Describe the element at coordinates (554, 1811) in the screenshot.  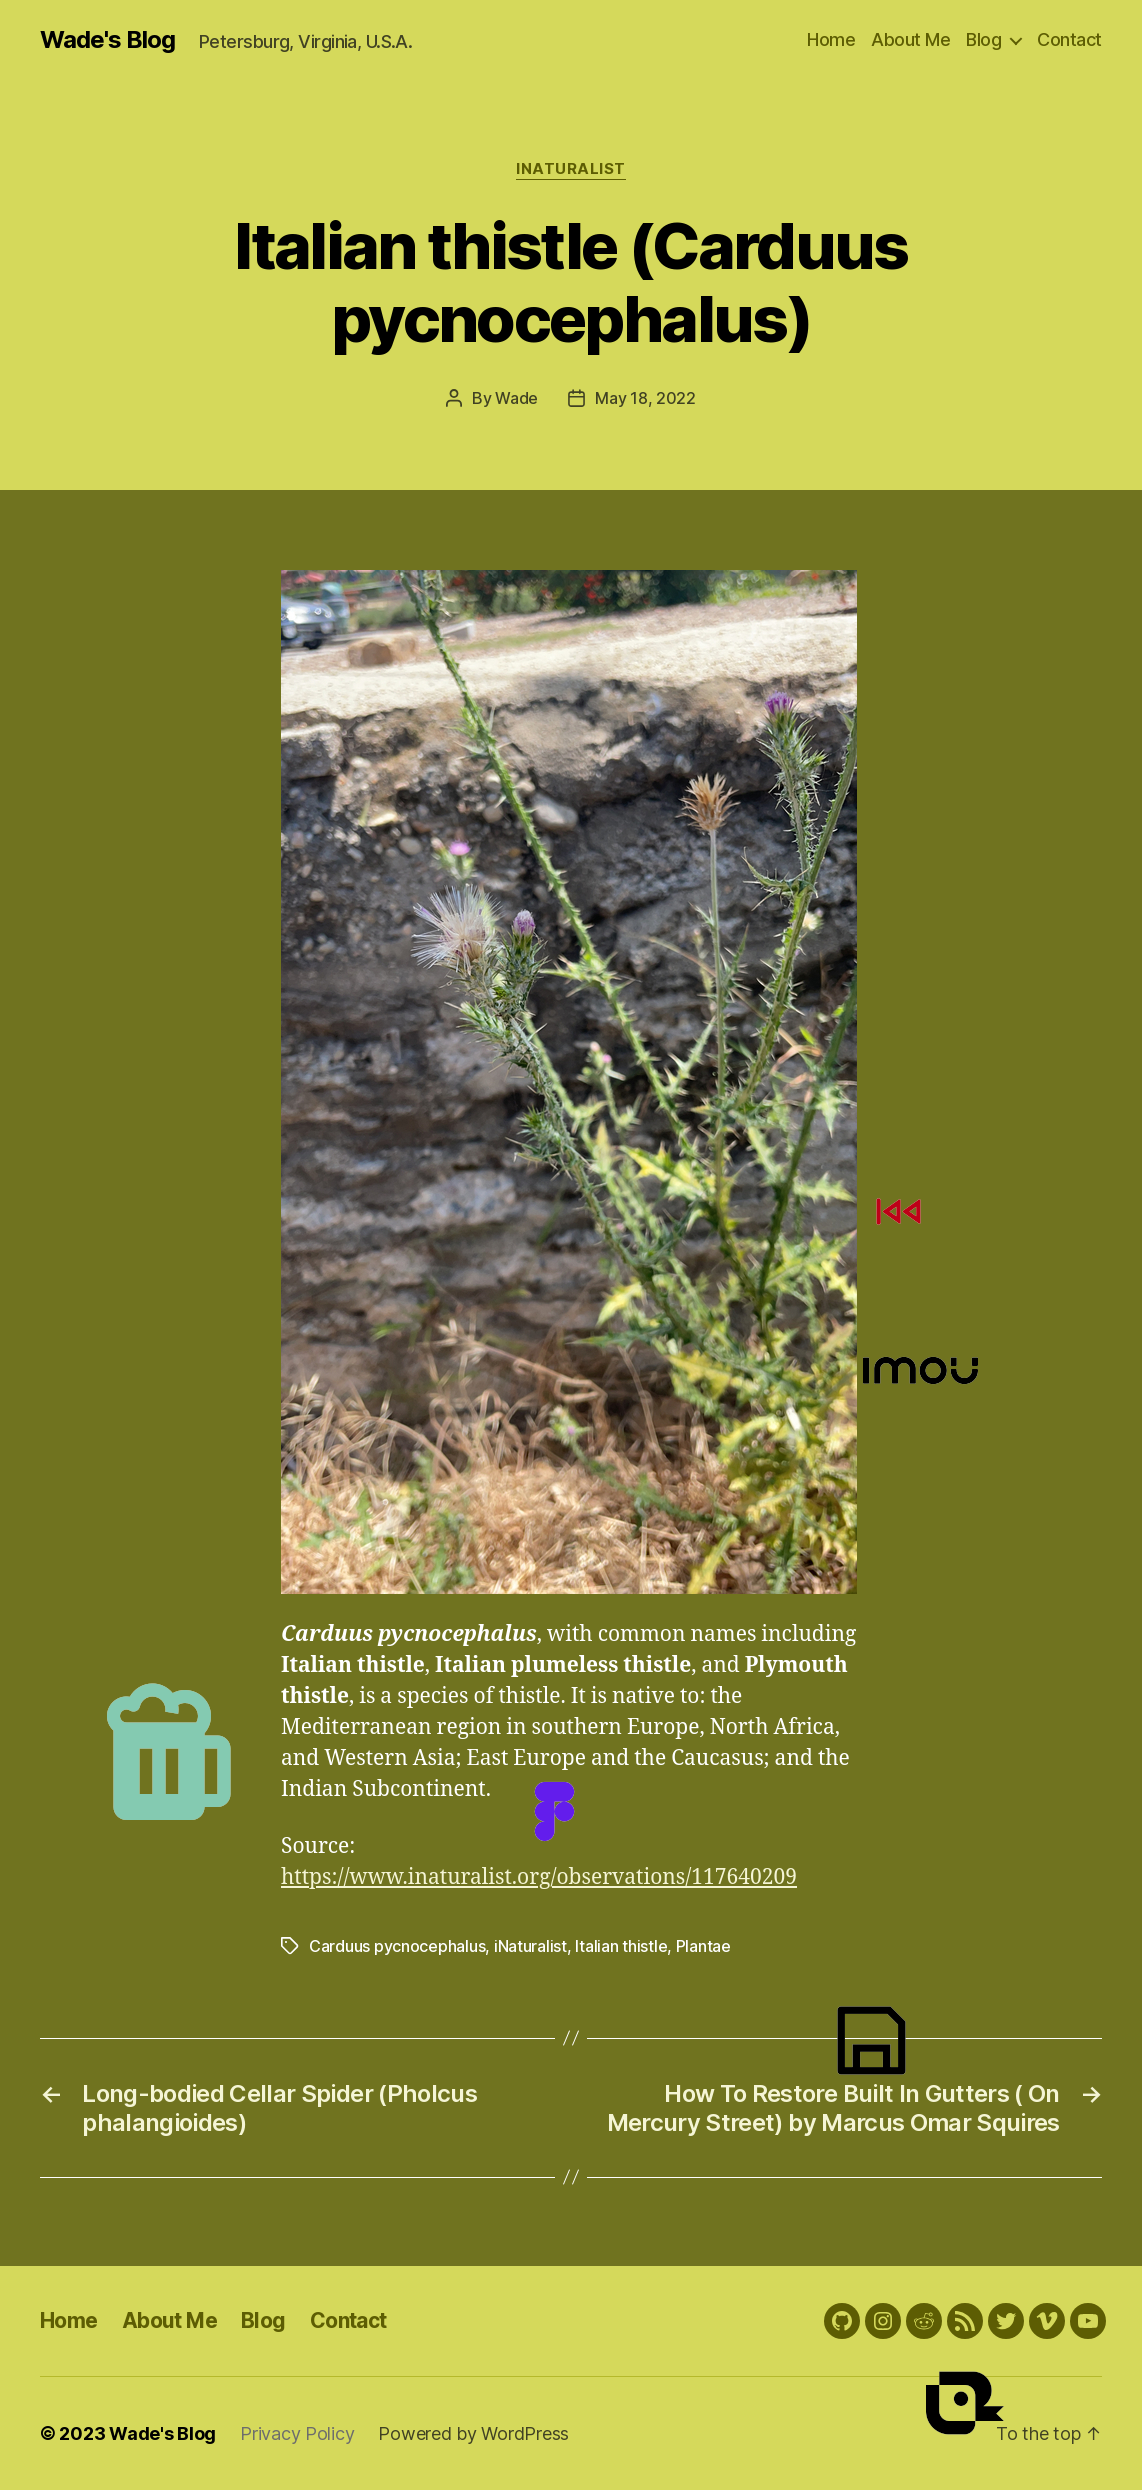
I see `open figma design app` at that location.